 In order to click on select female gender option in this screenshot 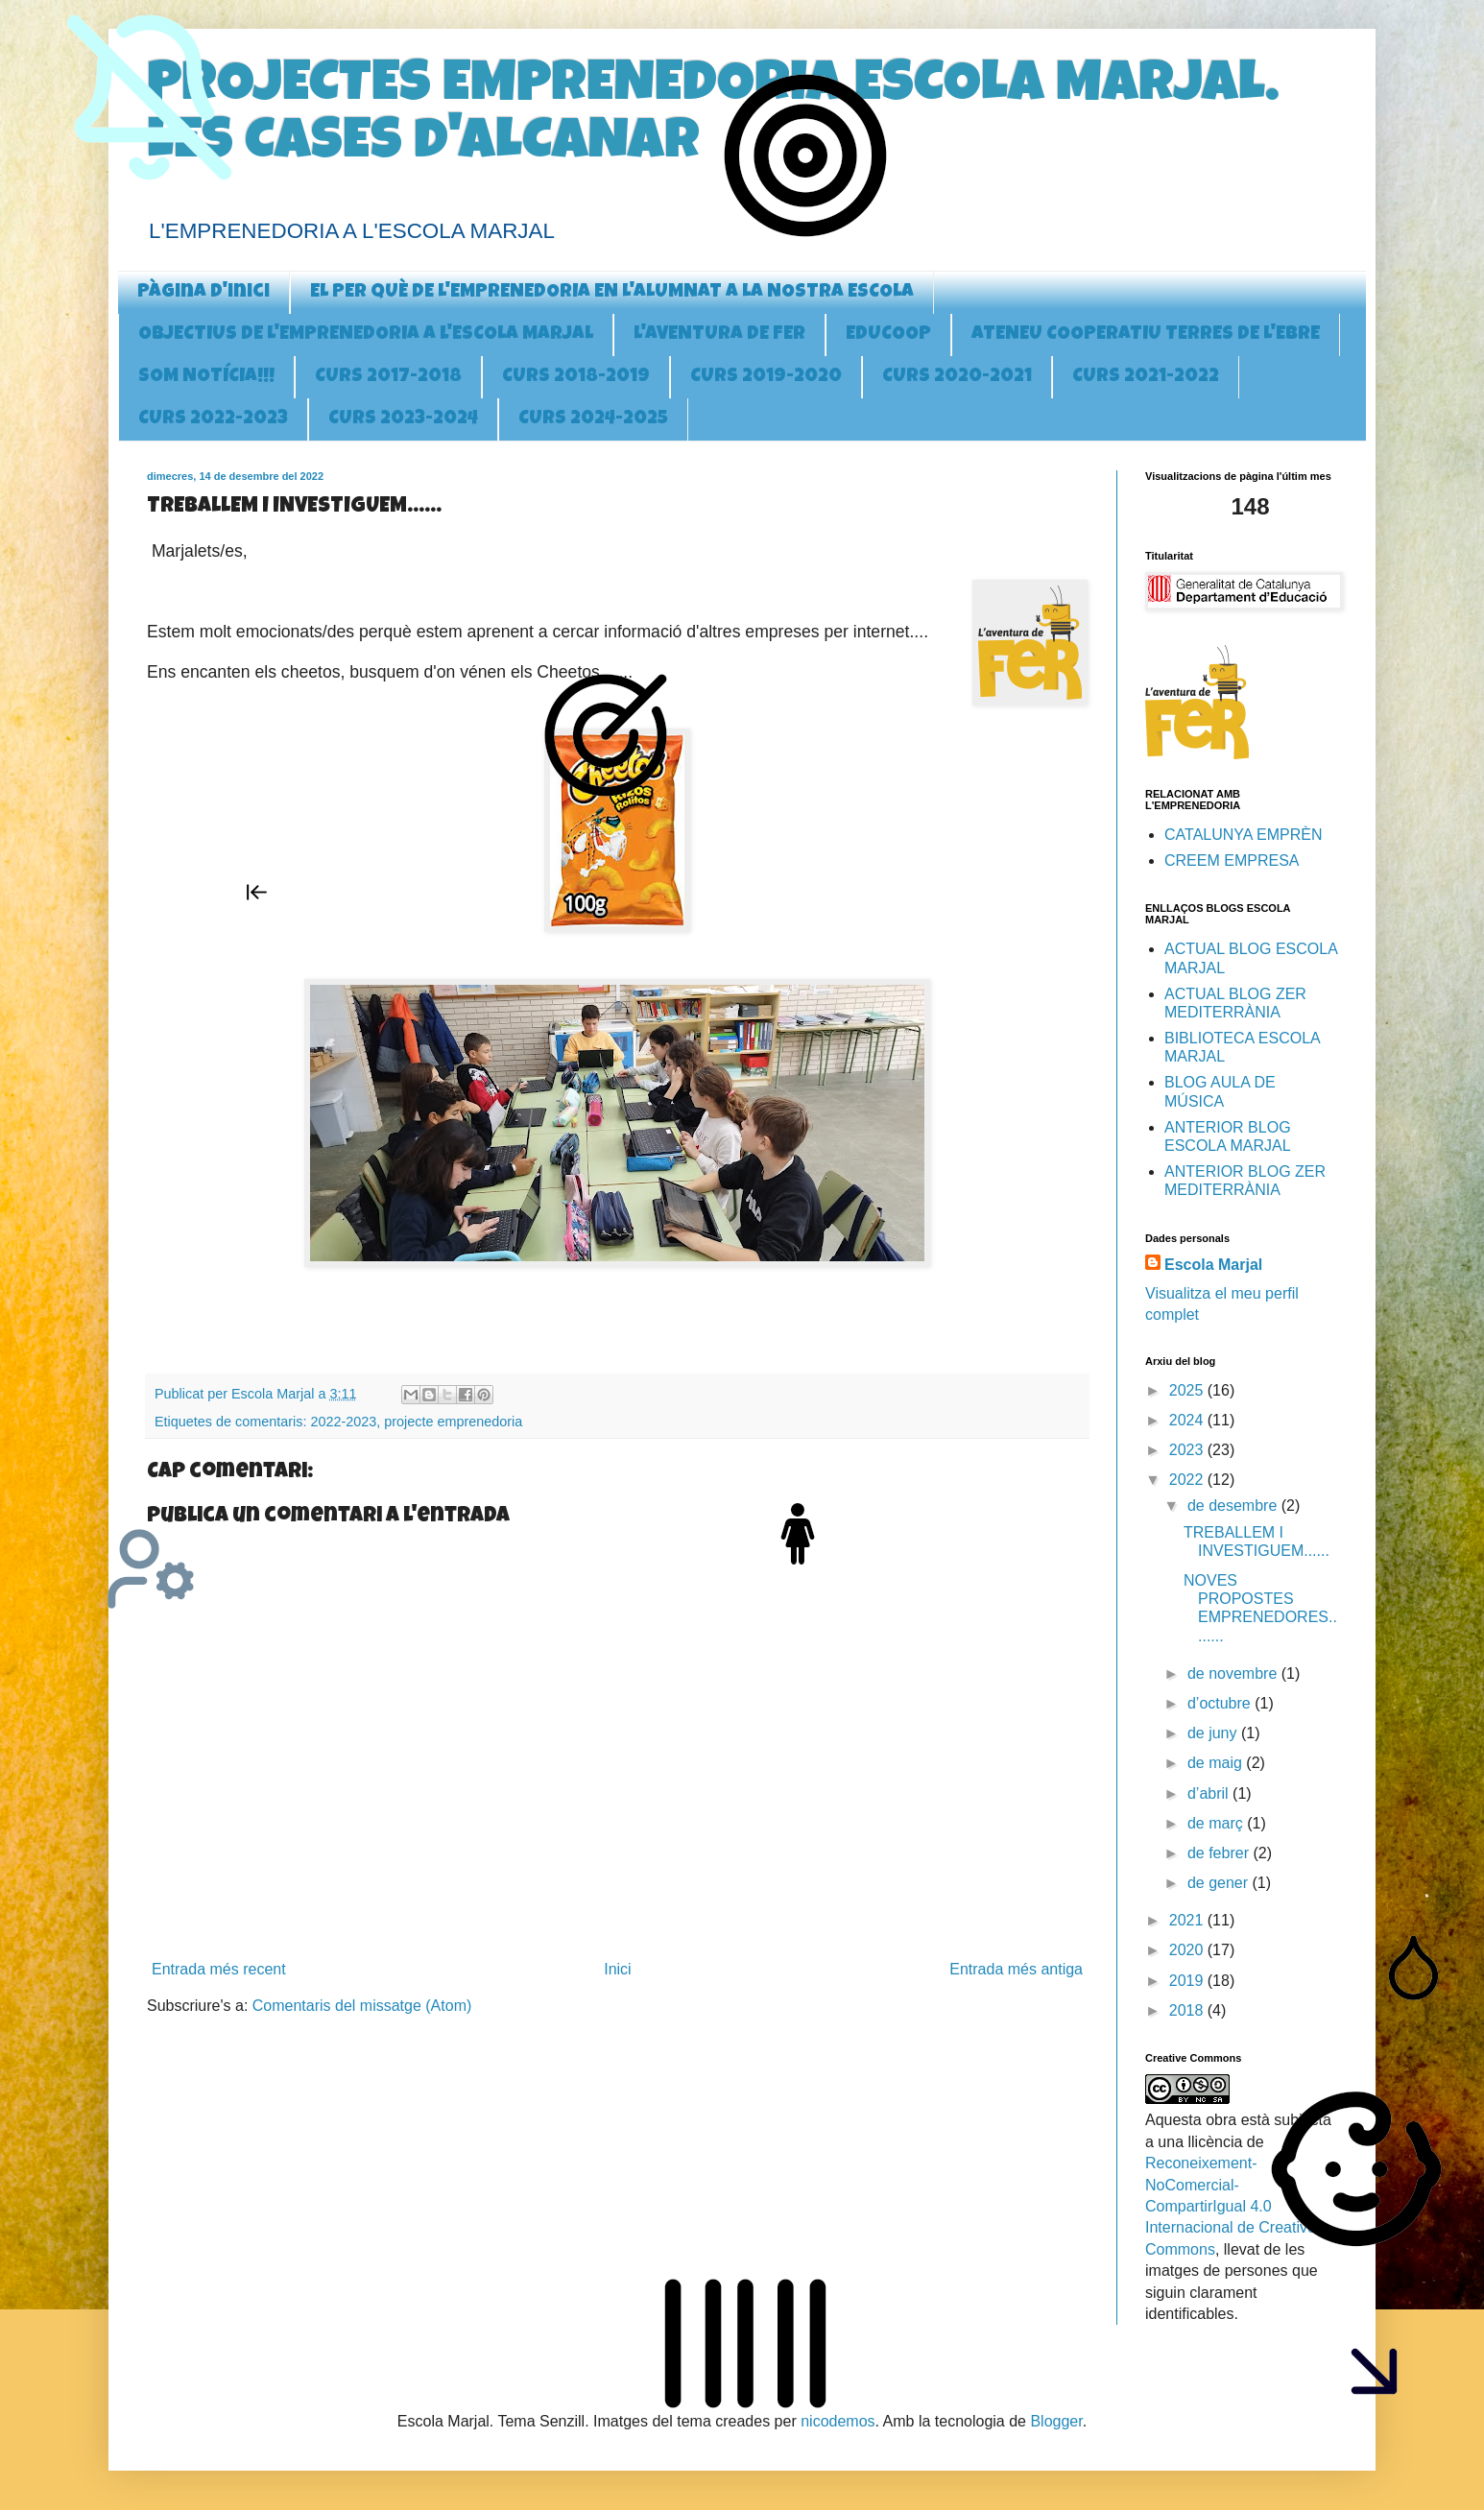, I will do `click(798, 1534)`.